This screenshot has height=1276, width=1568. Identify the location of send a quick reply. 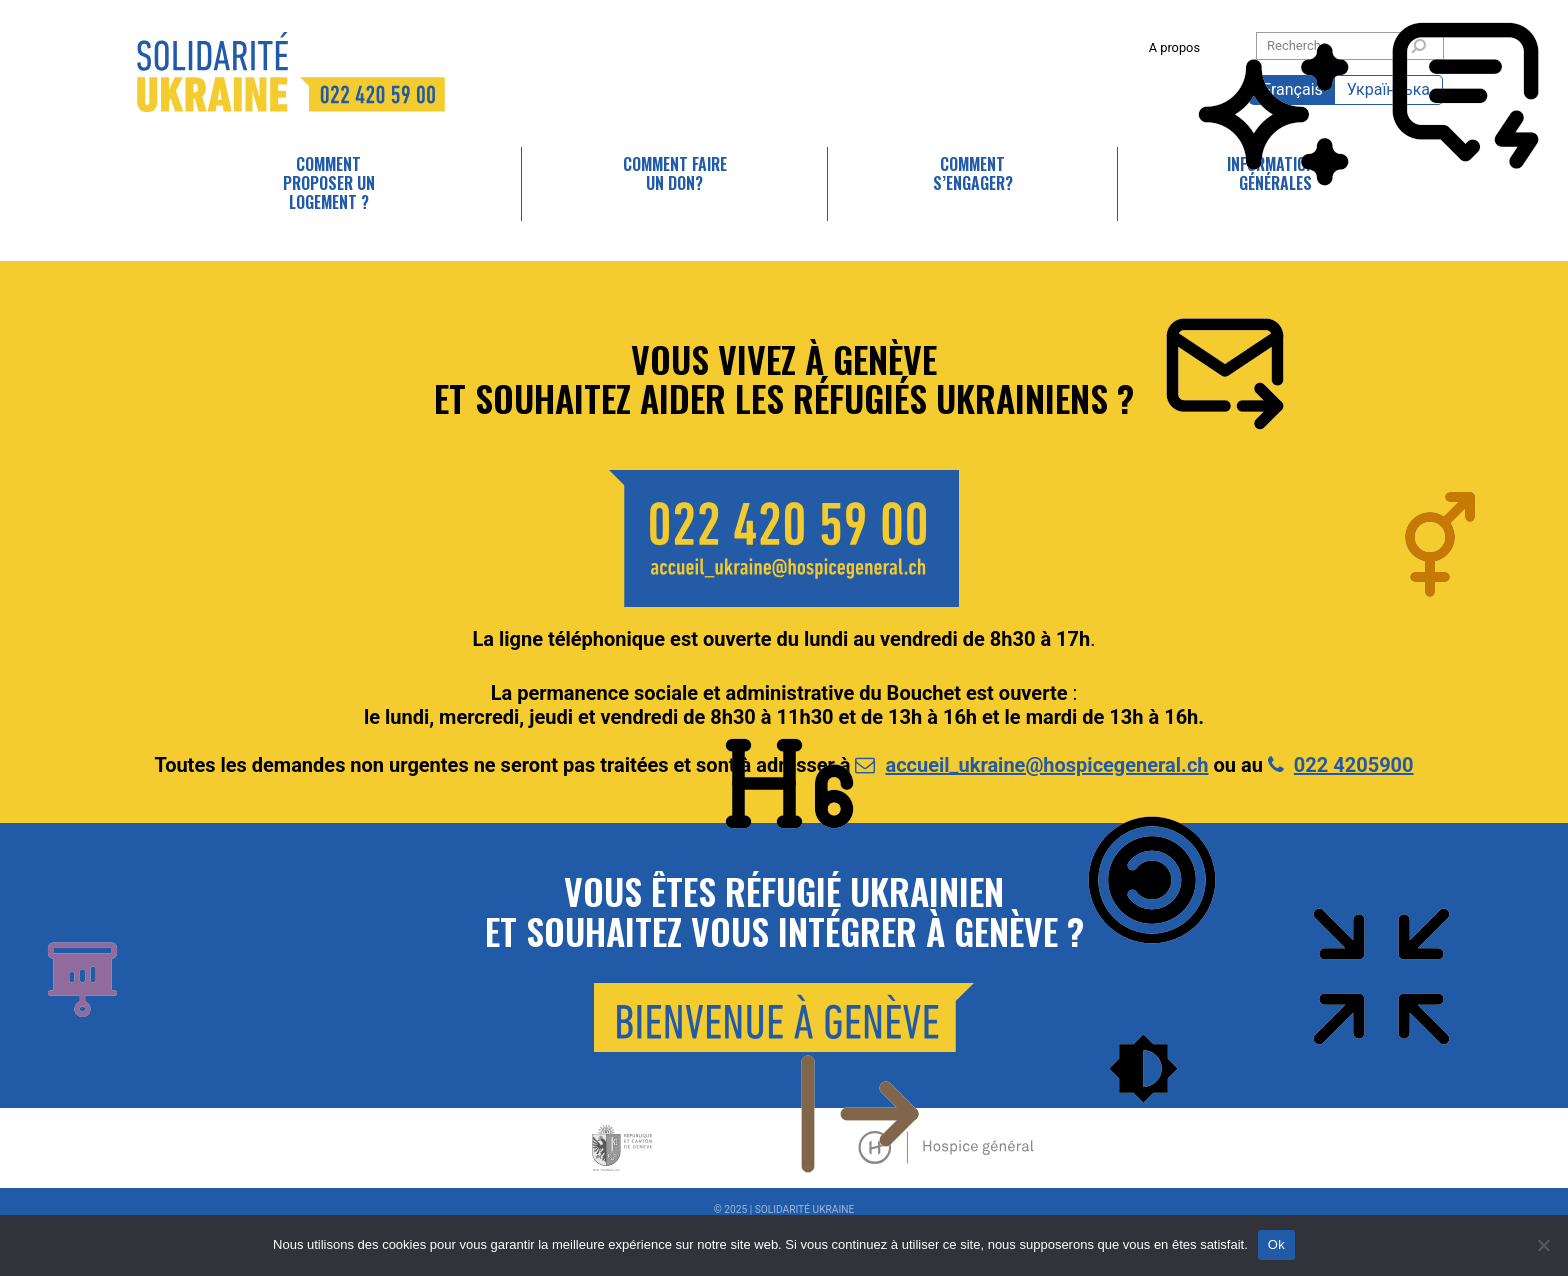
(1465, 88).